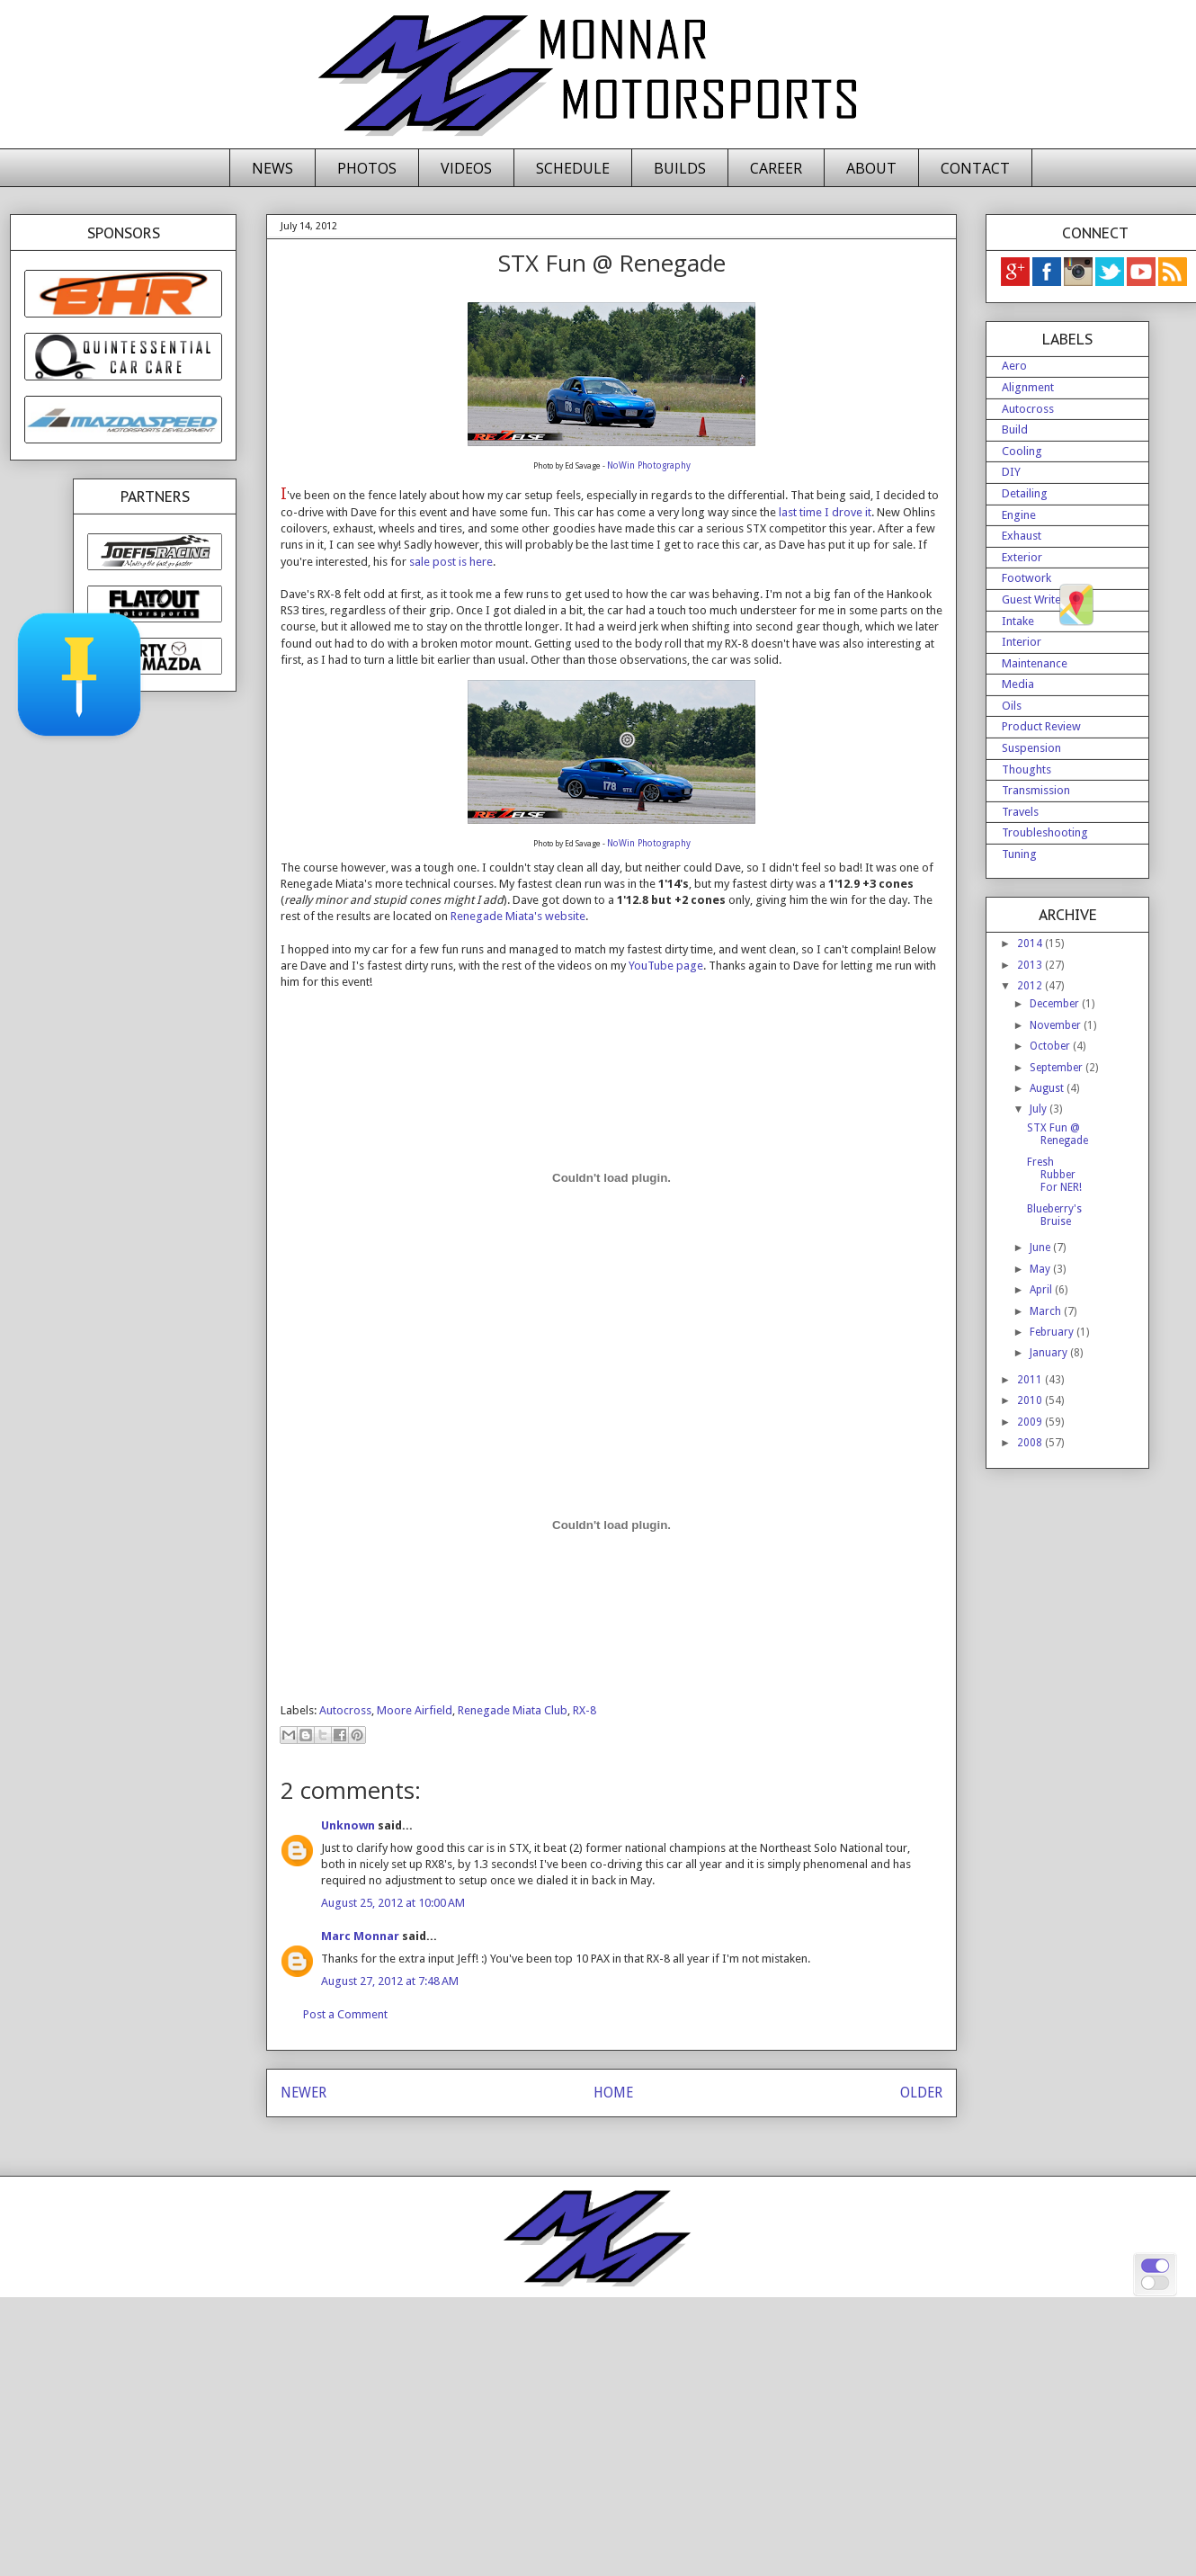 The width and height of the screenshot is (1196, 2576). Describe the element at coordinates (1155, 2274) in the screenshot. I see `open gnome tweaks to customize desktop settings` at that location.